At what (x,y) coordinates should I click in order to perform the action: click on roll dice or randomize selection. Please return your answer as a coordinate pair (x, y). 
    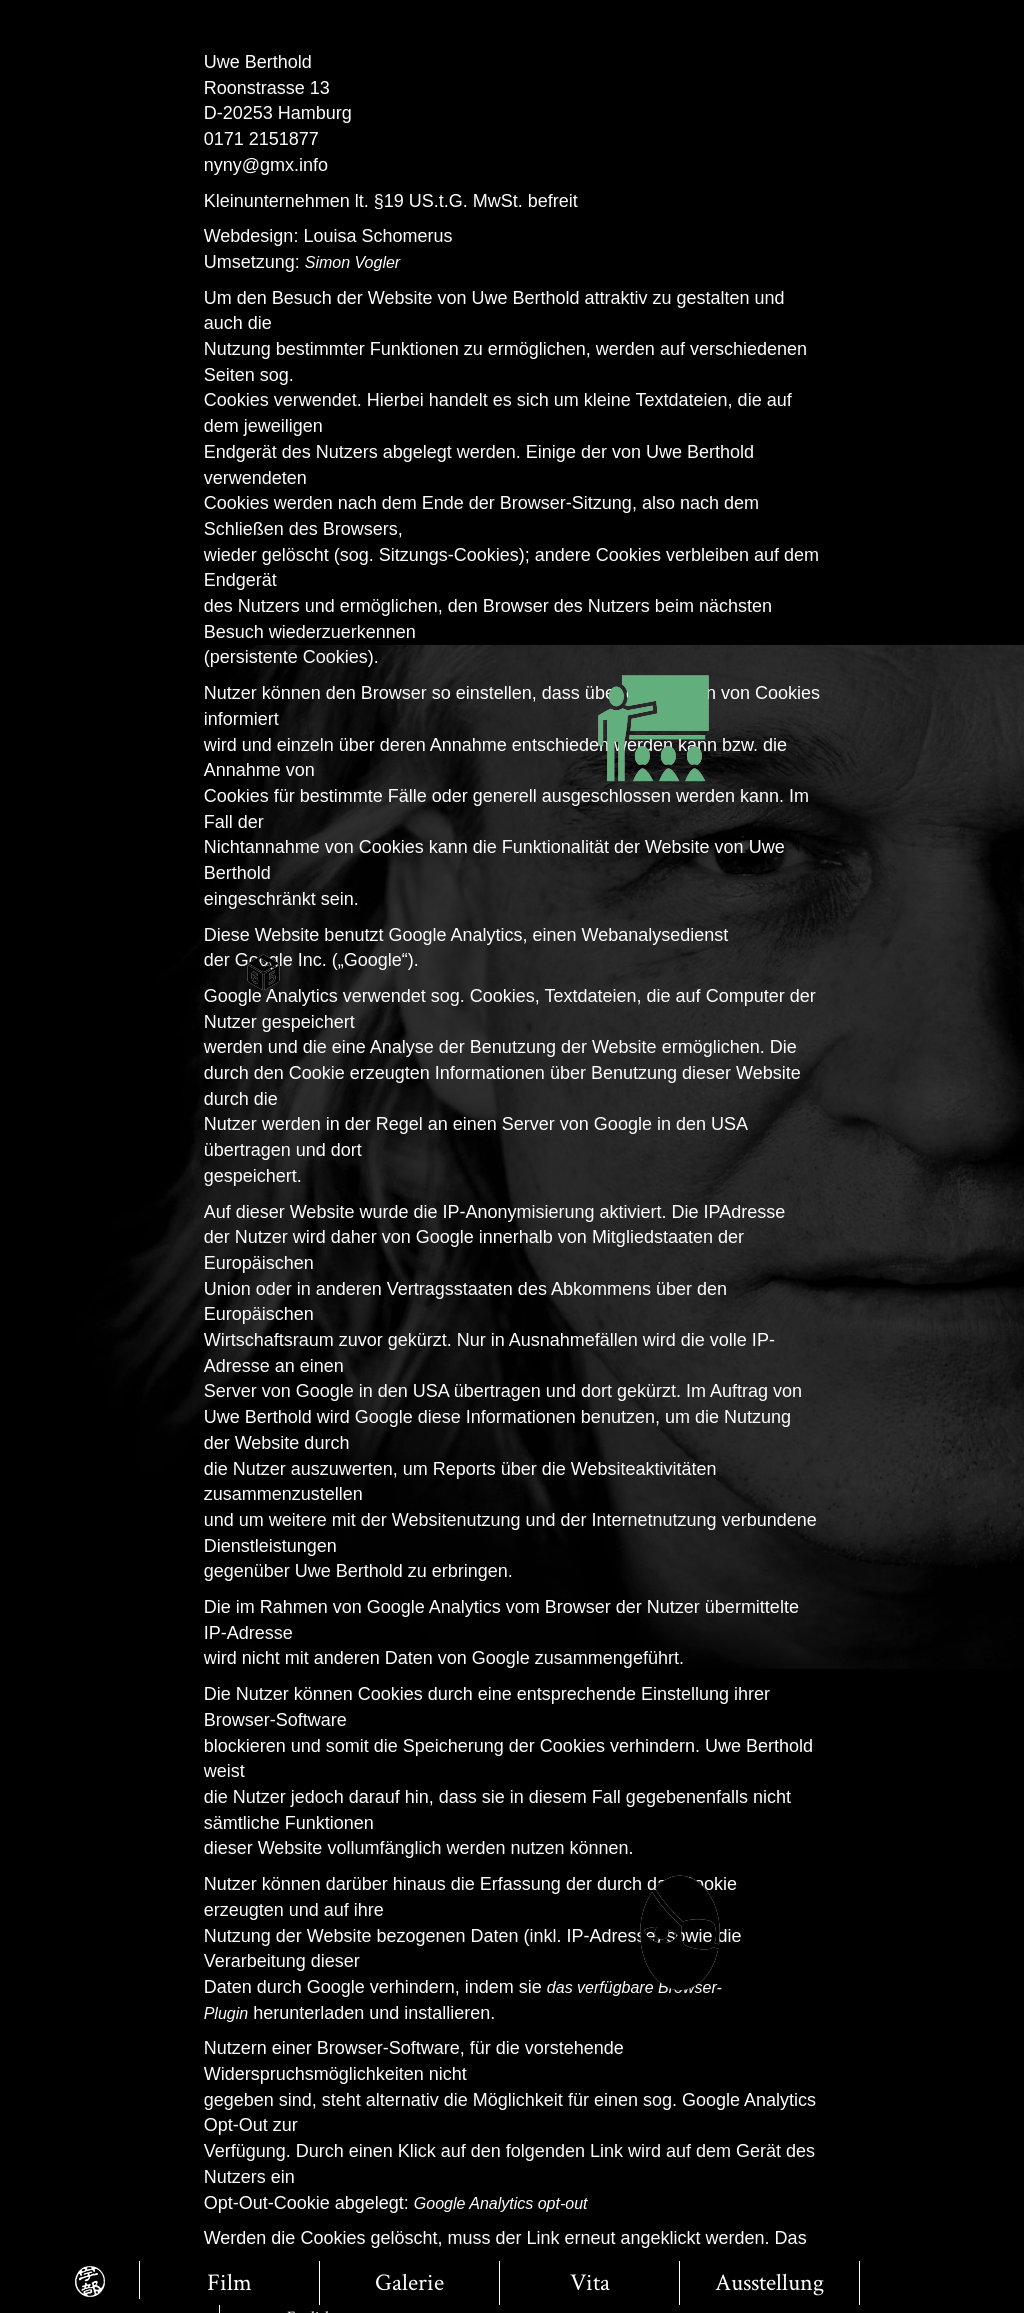
    Looking at the image, I should click on (263, 972).